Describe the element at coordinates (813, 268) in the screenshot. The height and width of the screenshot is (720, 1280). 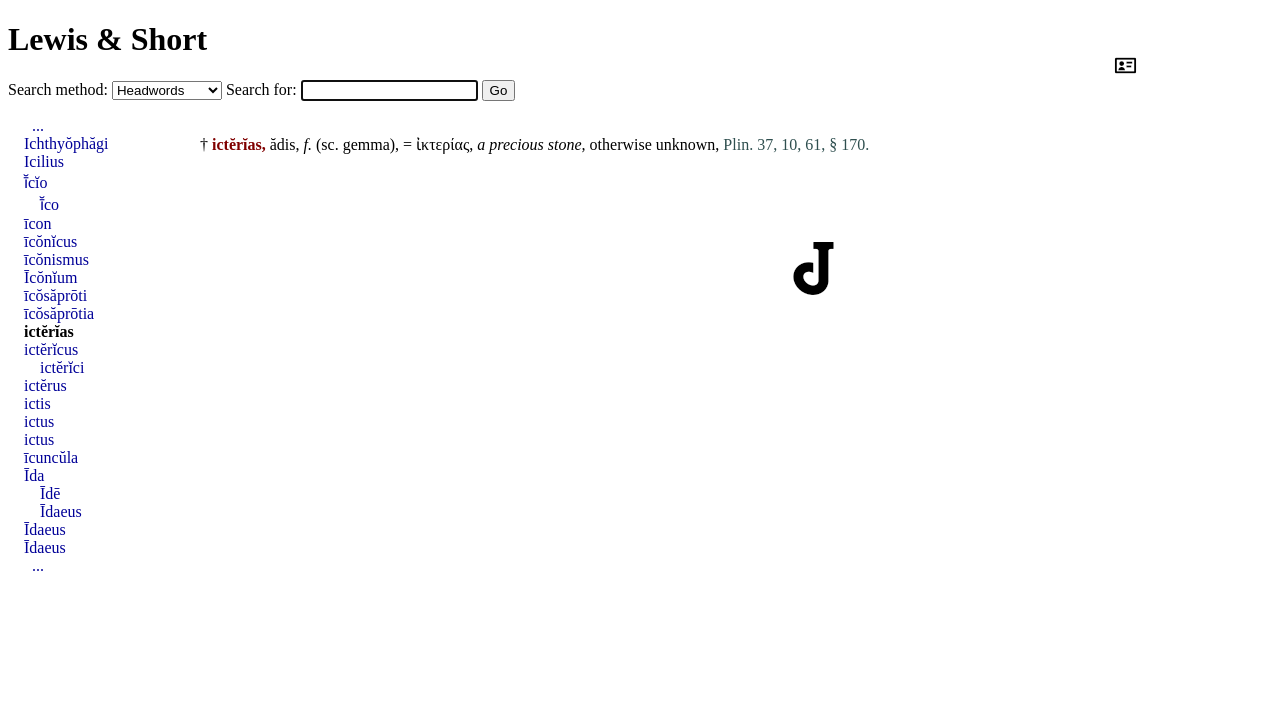
I see `open Joplin note-taking app` at that location.